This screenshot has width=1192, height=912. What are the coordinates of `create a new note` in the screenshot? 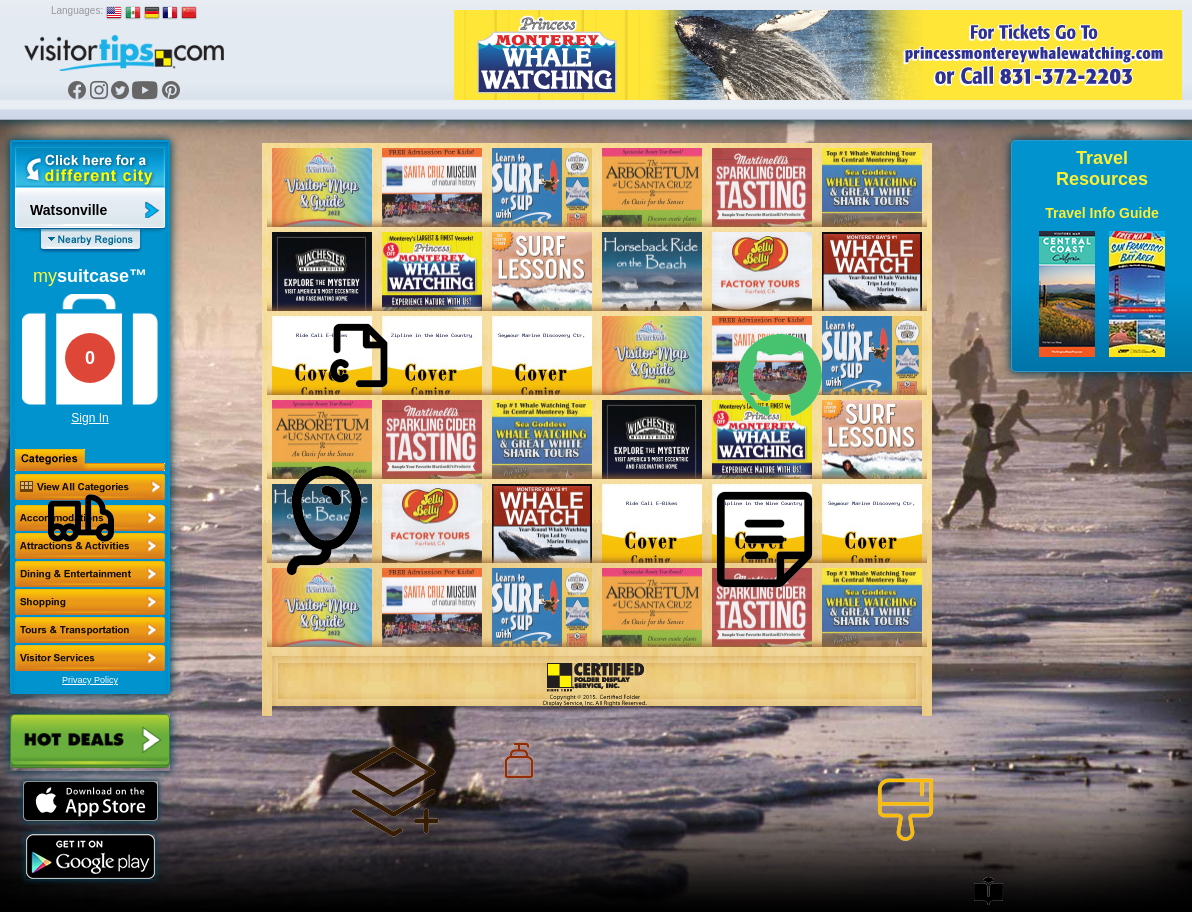 It's located at (764, 539).